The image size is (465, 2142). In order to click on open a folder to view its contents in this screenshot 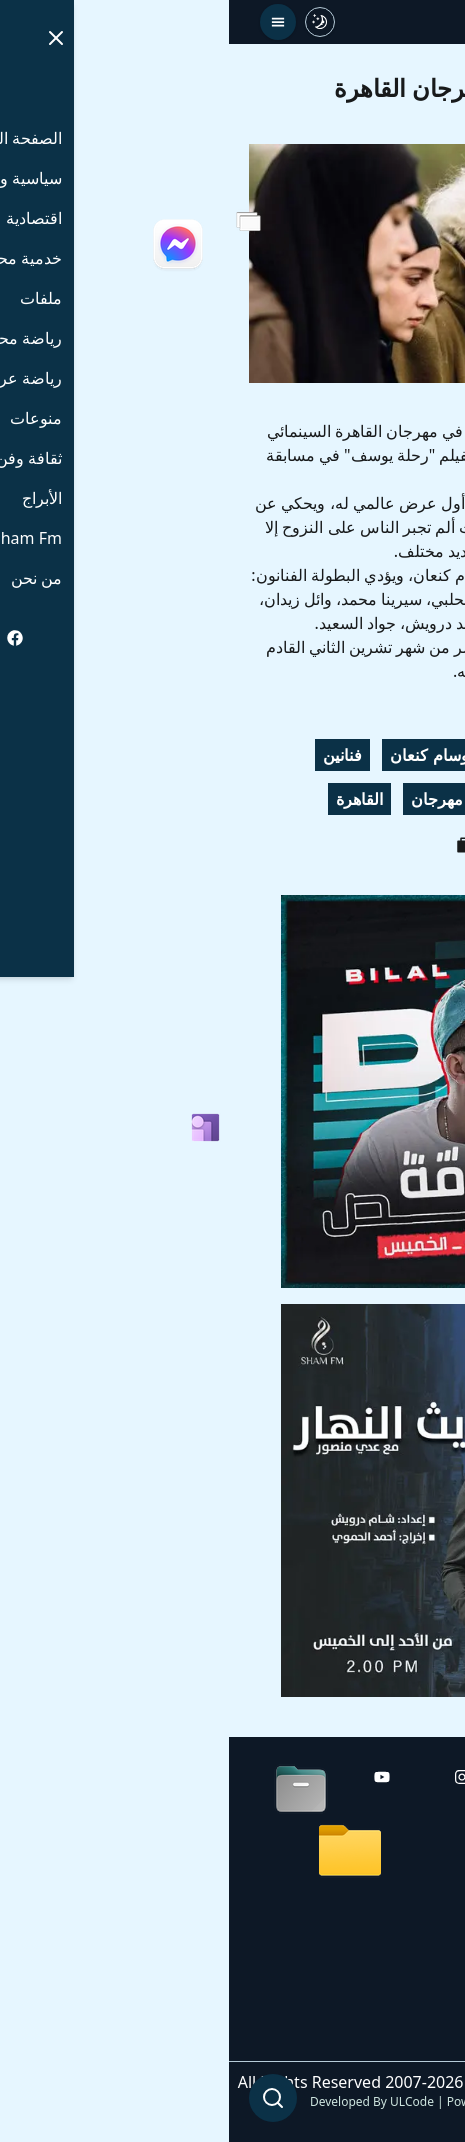, I will do `click(350, 1851)`.